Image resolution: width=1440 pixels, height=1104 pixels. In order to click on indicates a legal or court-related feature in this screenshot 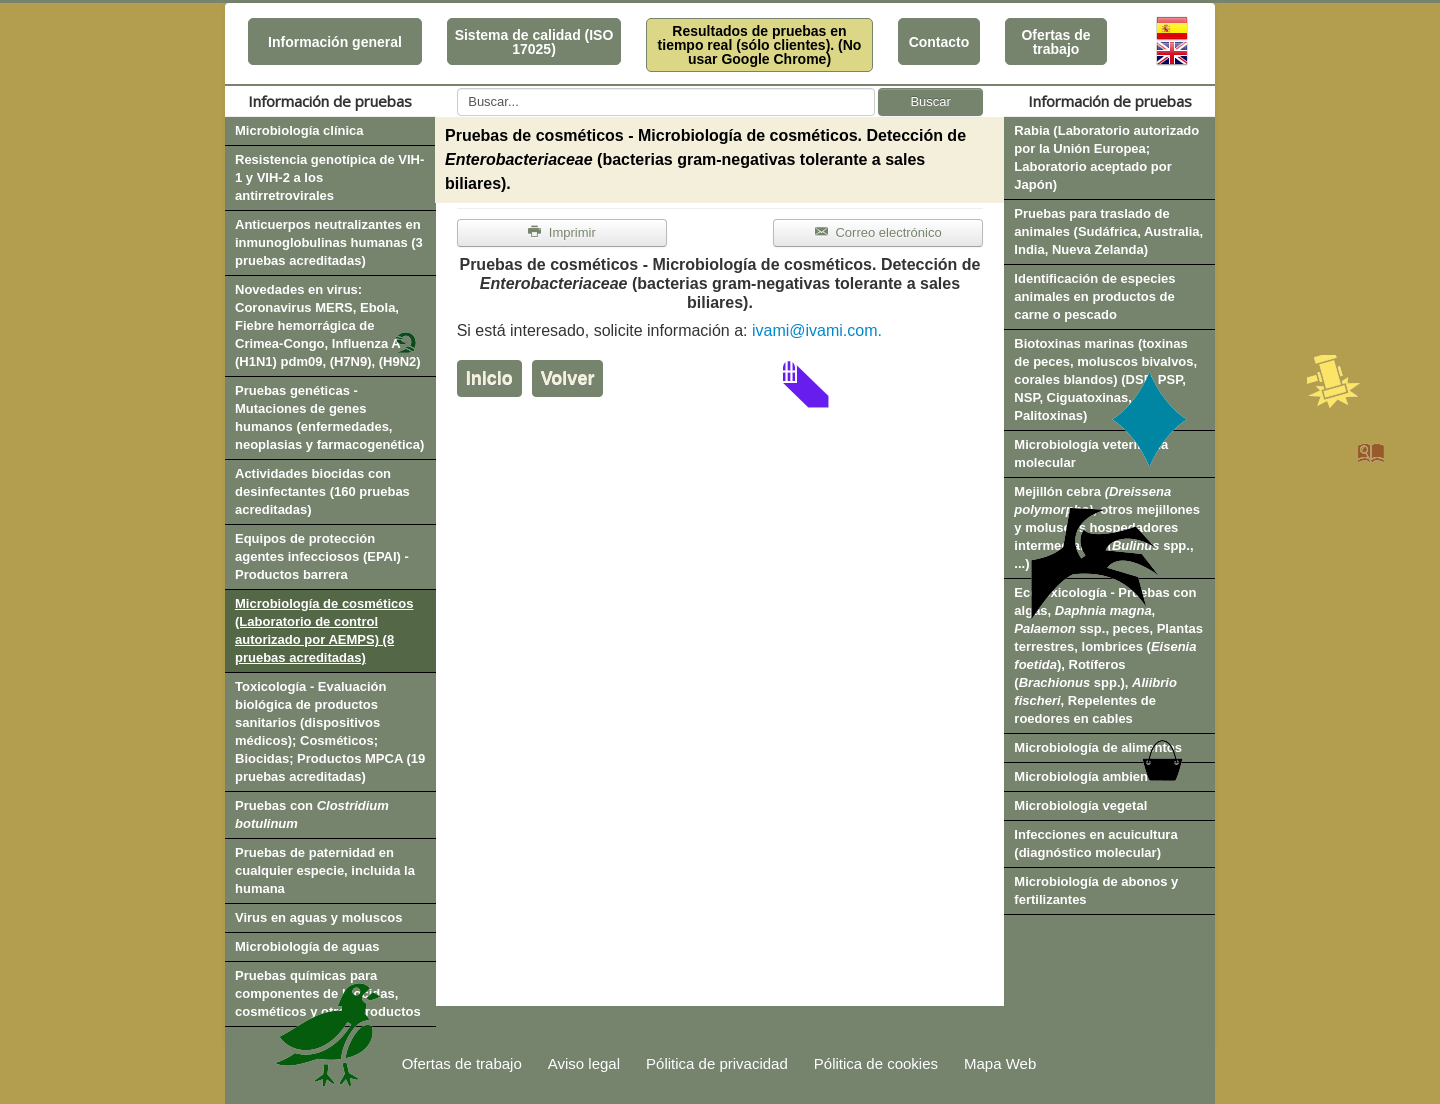, I will do `click(1333, 381)`.